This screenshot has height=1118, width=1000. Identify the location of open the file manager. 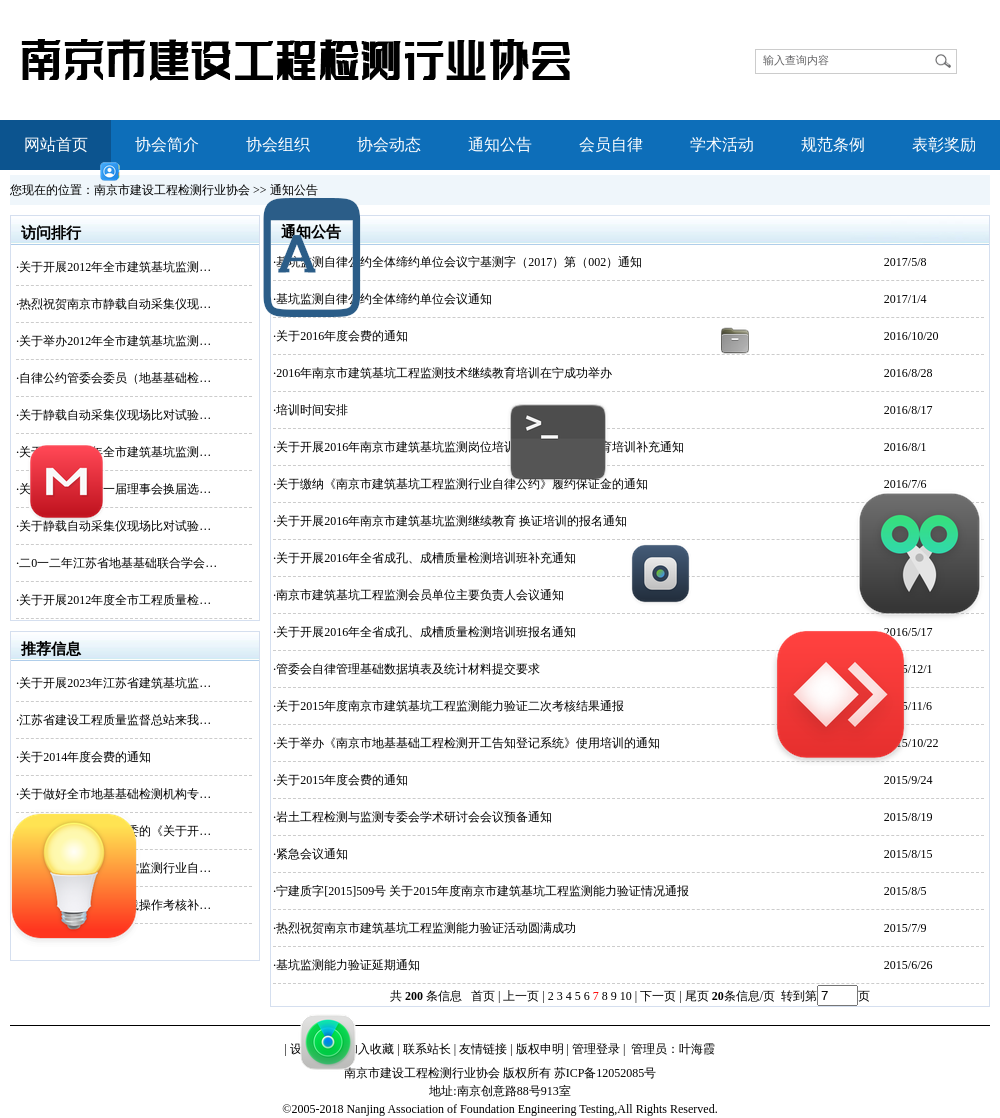
(735, 340).